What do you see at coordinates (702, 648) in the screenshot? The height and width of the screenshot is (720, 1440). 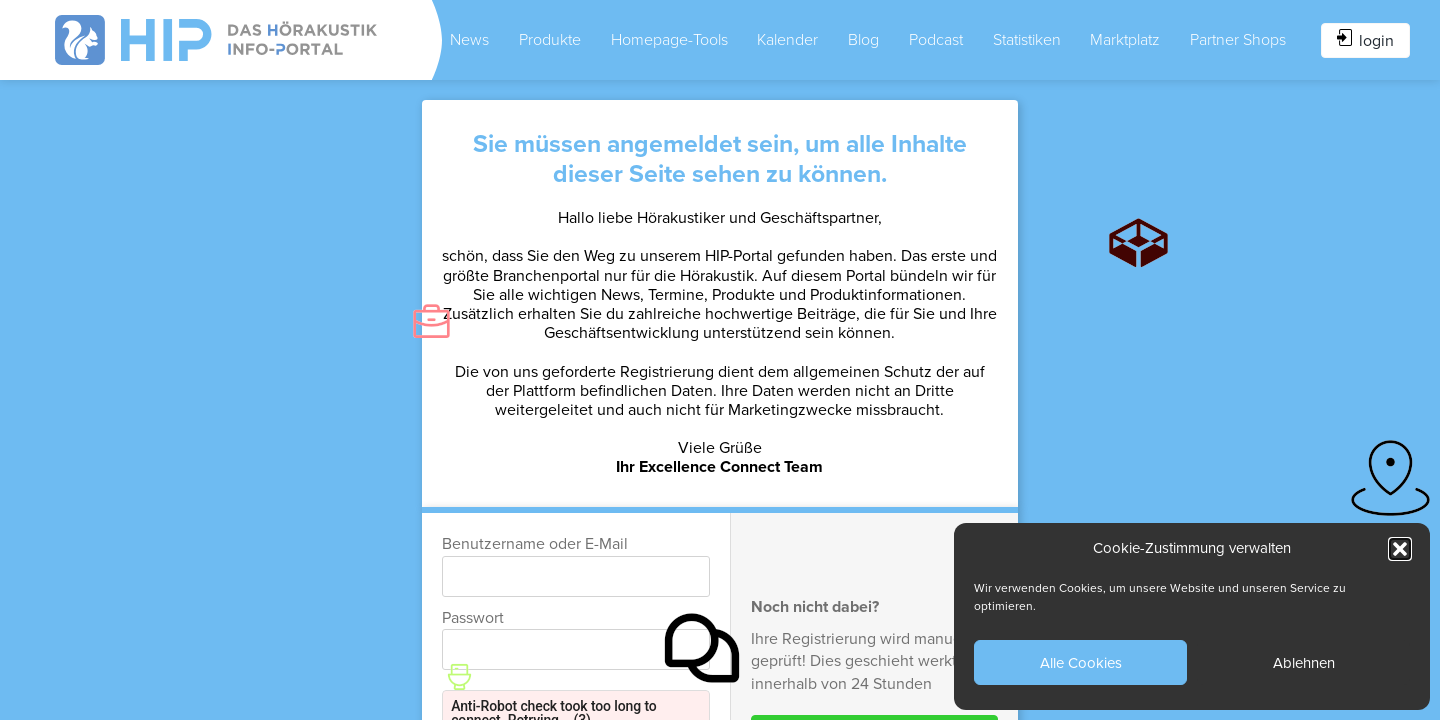 I see `open chat or messaging` at bounding box center [702, 648].